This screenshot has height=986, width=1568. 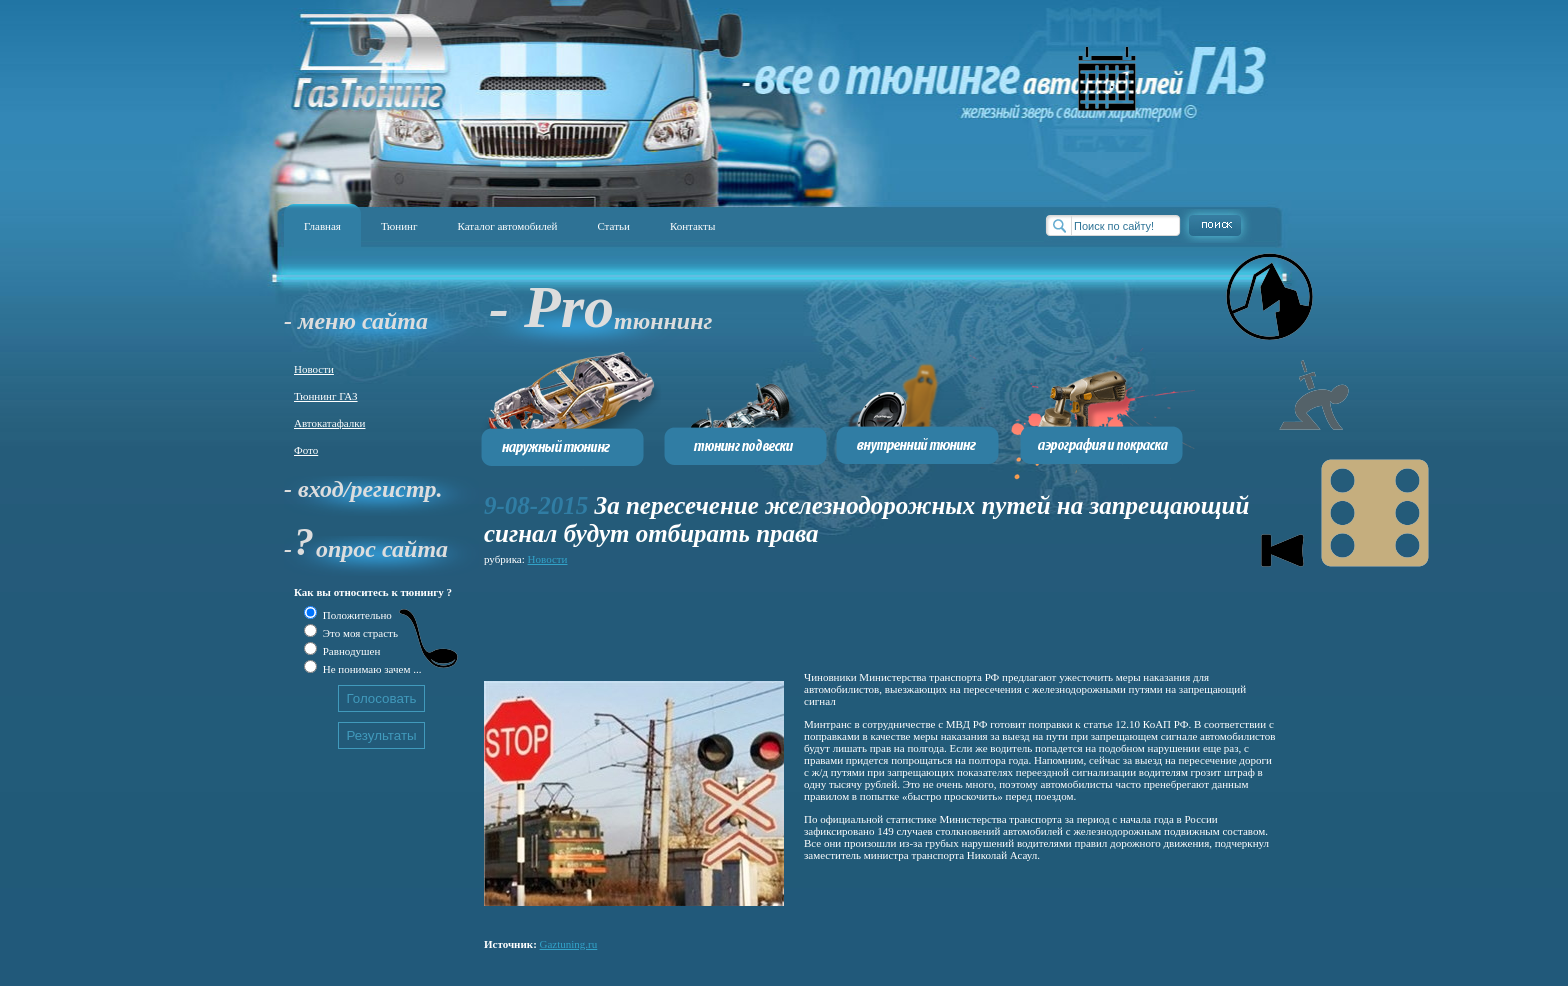 What do you see at coordinates (1282, 550) in the screenshot?
I see `go to previous track or media` at bounding box center [1282, 550].